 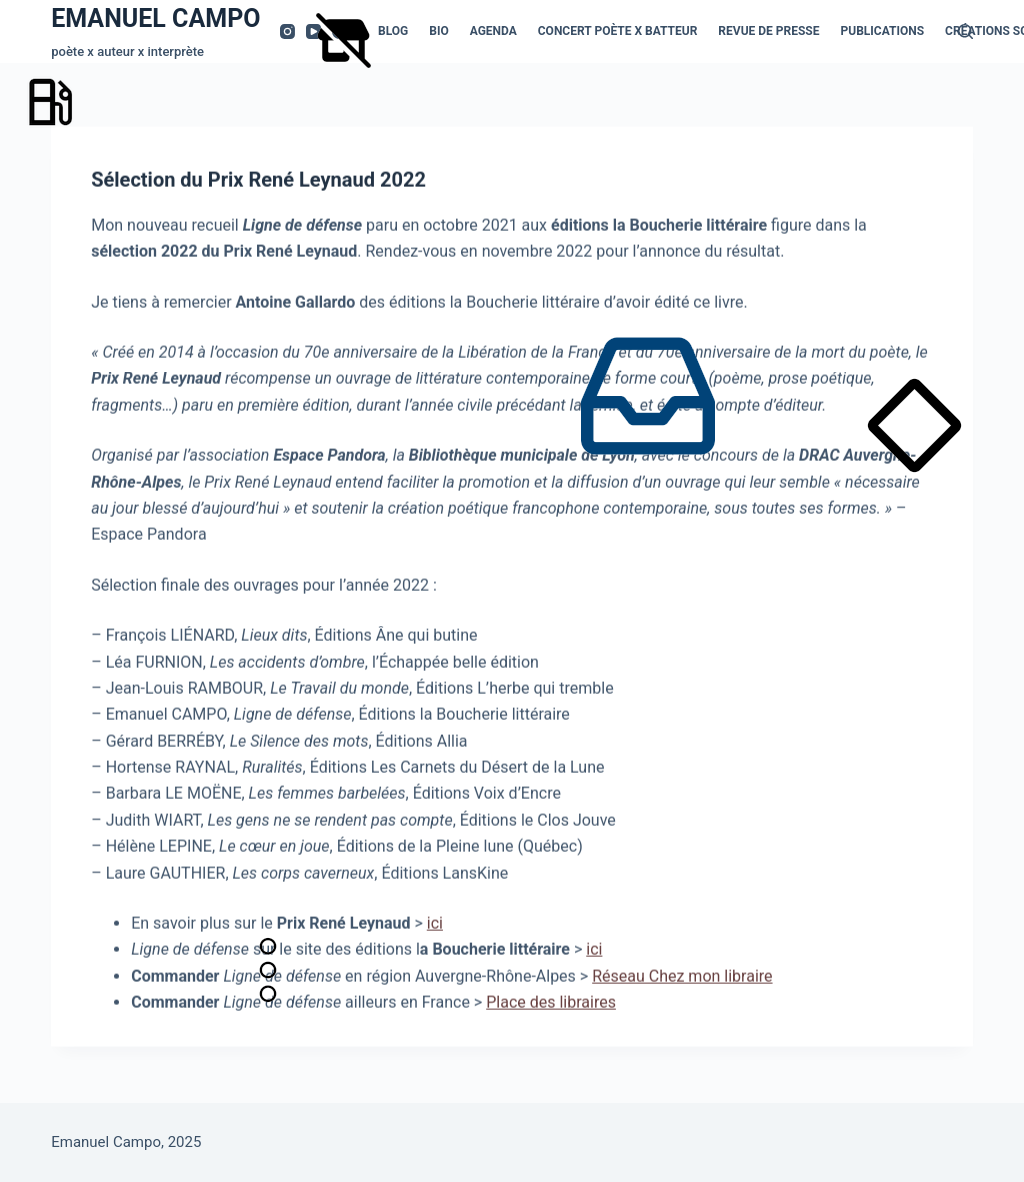 What do you see at coordinates (914, 425) in the screenshot?
I see `indicates premium or pro feature` at bounding box center [914, 425].